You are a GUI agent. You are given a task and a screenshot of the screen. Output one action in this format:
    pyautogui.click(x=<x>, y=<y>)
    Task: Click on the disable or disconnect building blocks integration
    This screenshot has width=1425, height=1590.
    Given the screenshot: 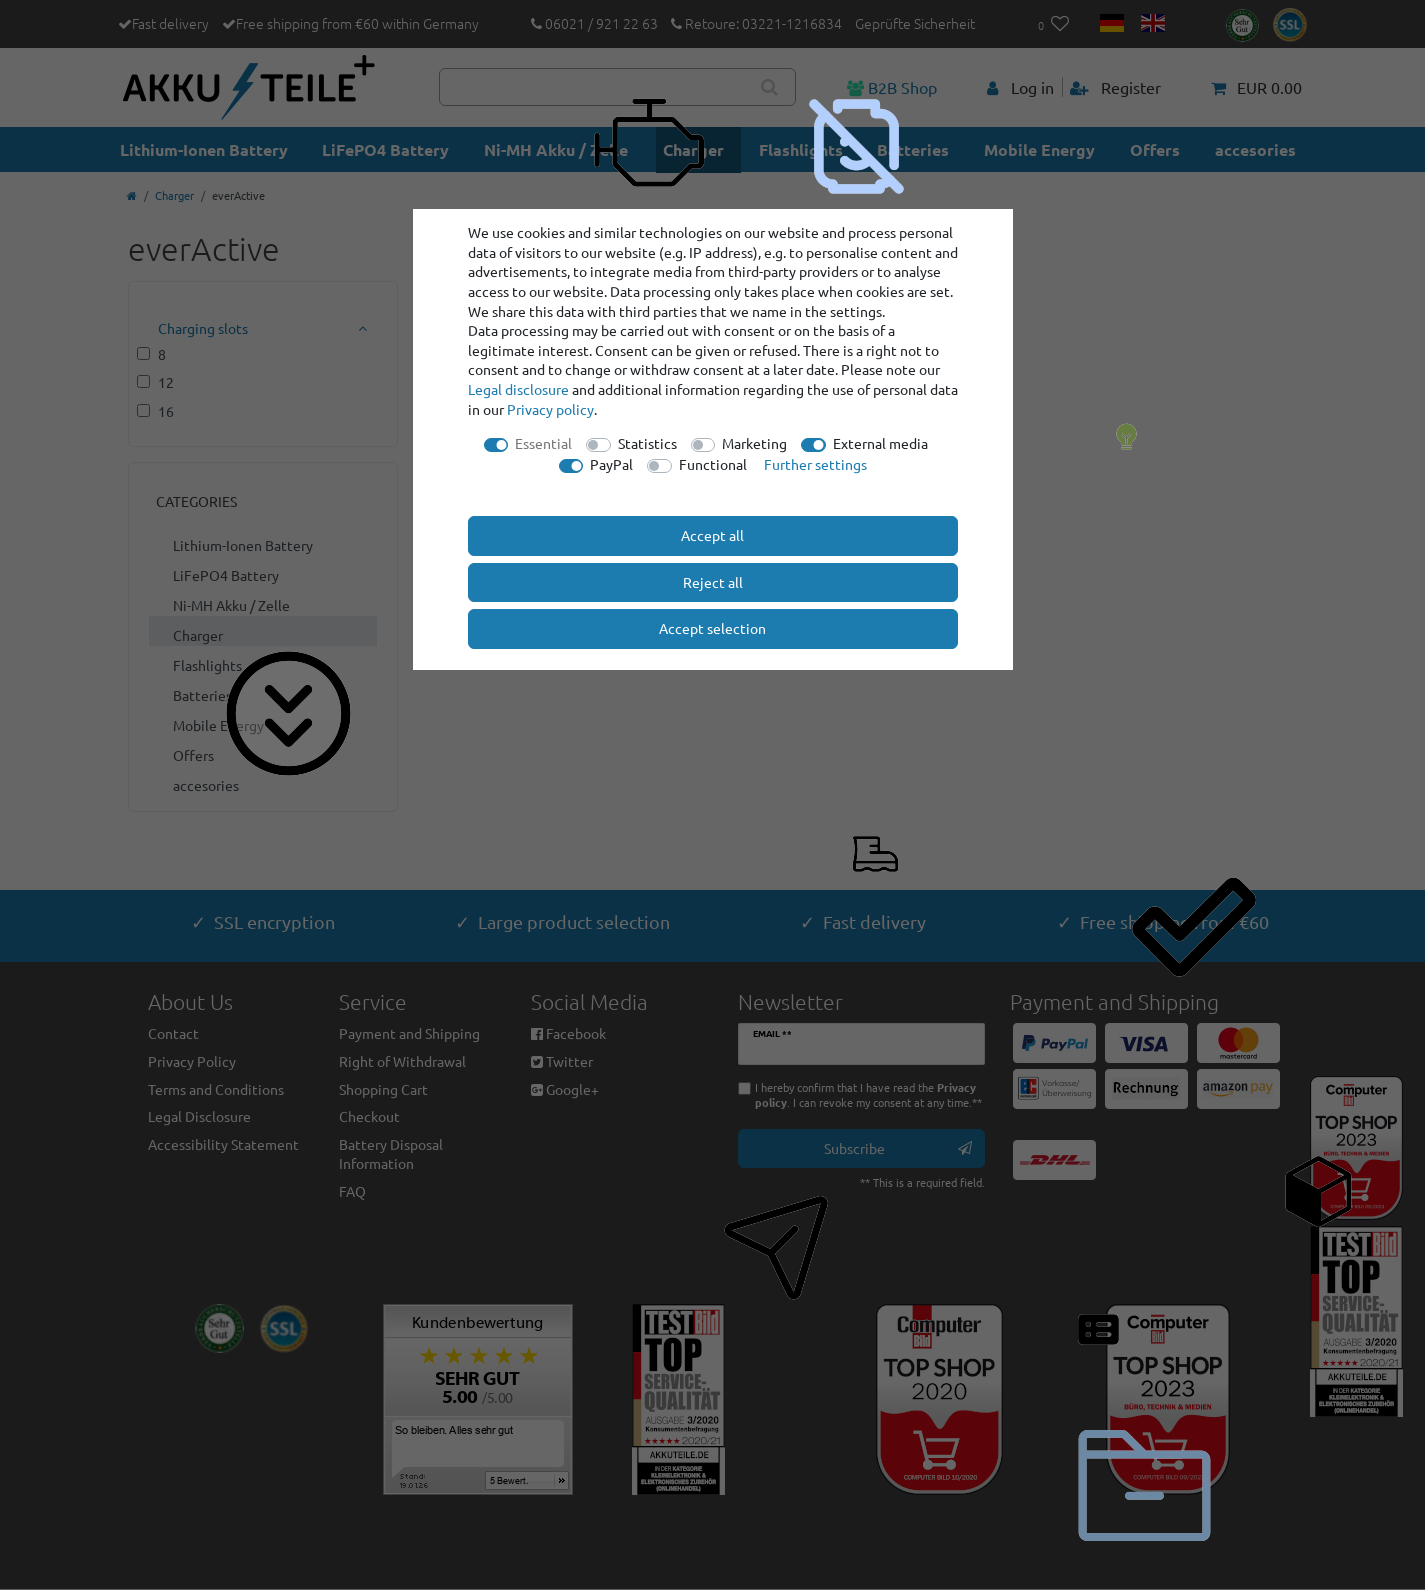 What is the action you would take?
    pyautogui.click(x=856, y=146)
    